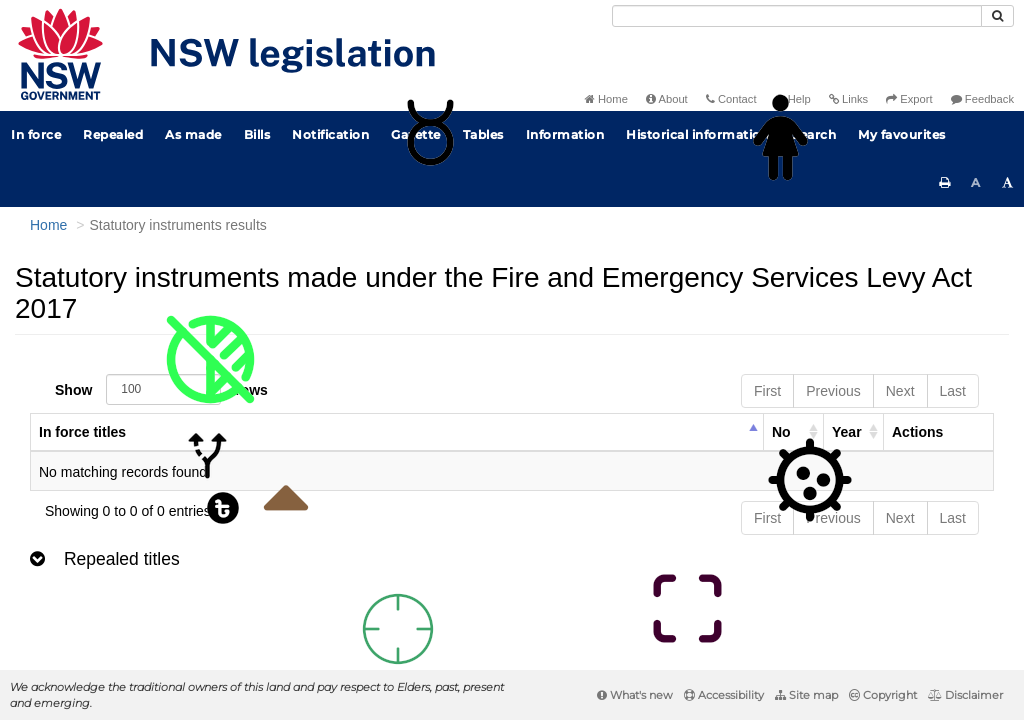 This screenshot has height=720, width=1024. I want to click on crop or resize an image, so click(687, 608).